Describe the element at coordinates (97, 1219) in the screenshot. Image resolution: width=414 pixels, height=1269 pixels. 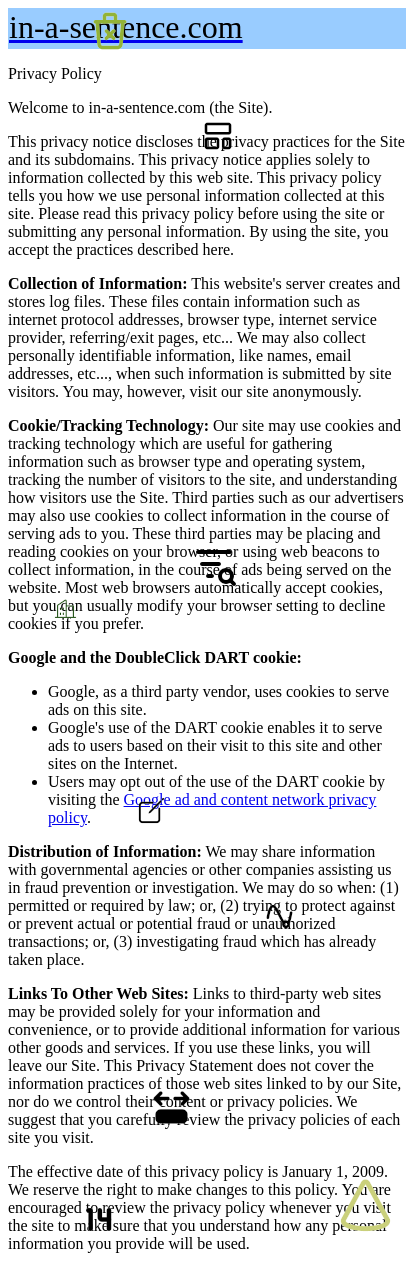
I see `indicates item number 14 in a list or sequence` at that location.